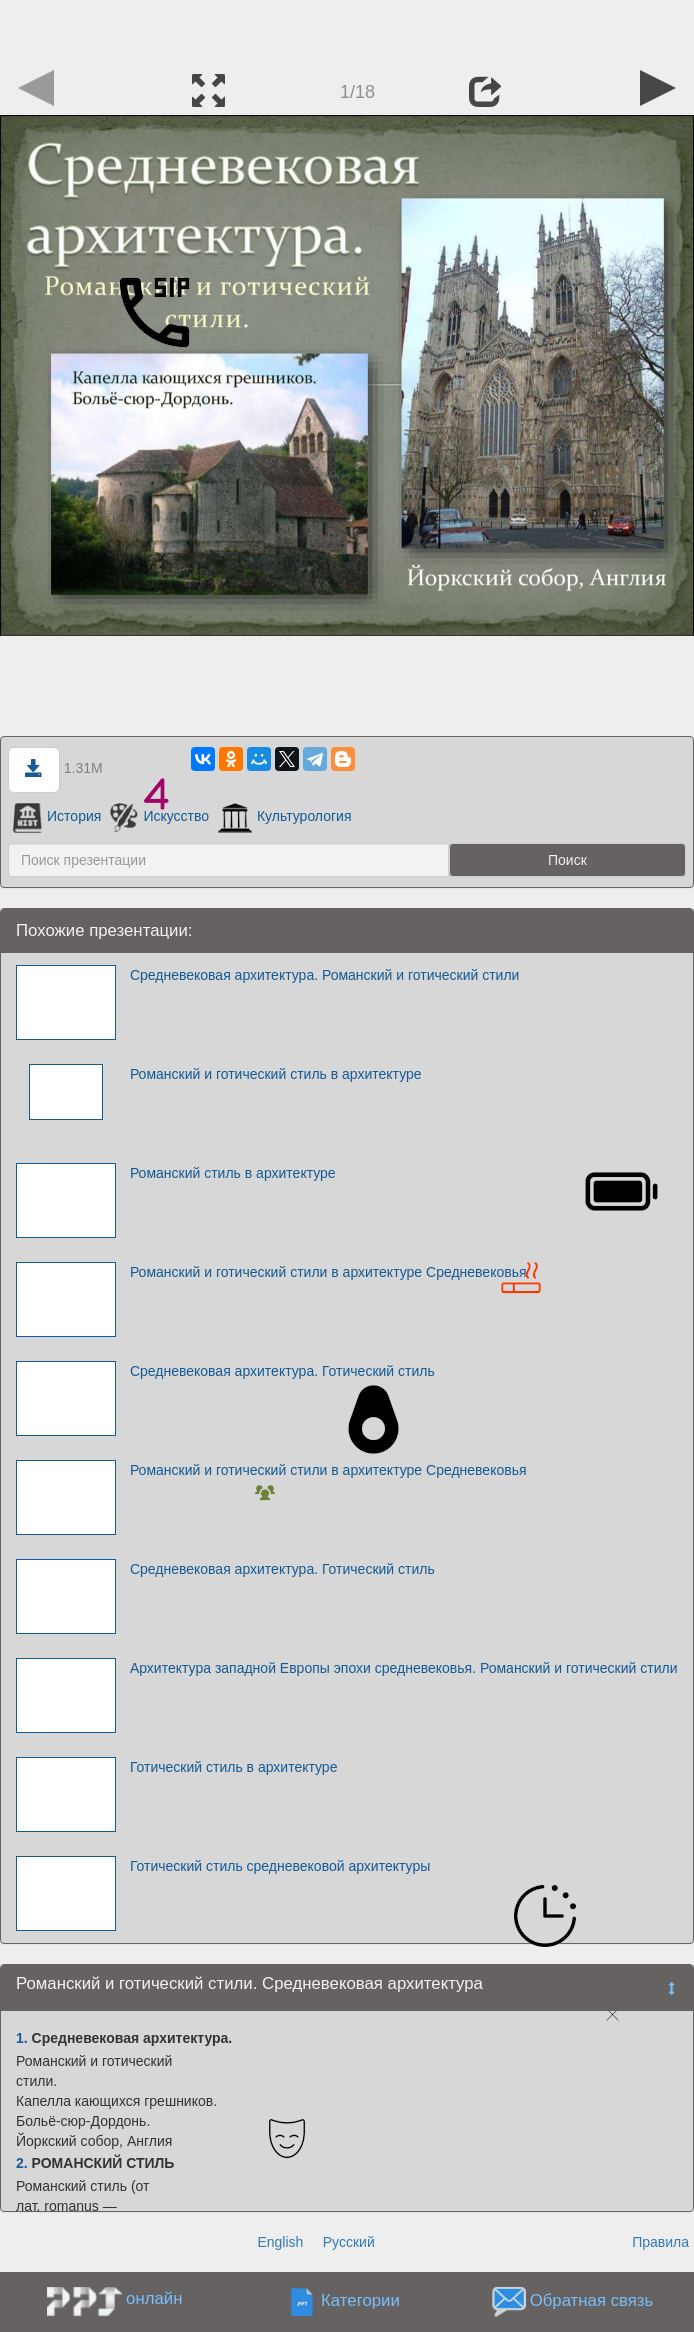 Image resolution: width=694 pixels, height=2332 pixels. I want to click on toggle theater or entertainment mode, so click(287, 2137).